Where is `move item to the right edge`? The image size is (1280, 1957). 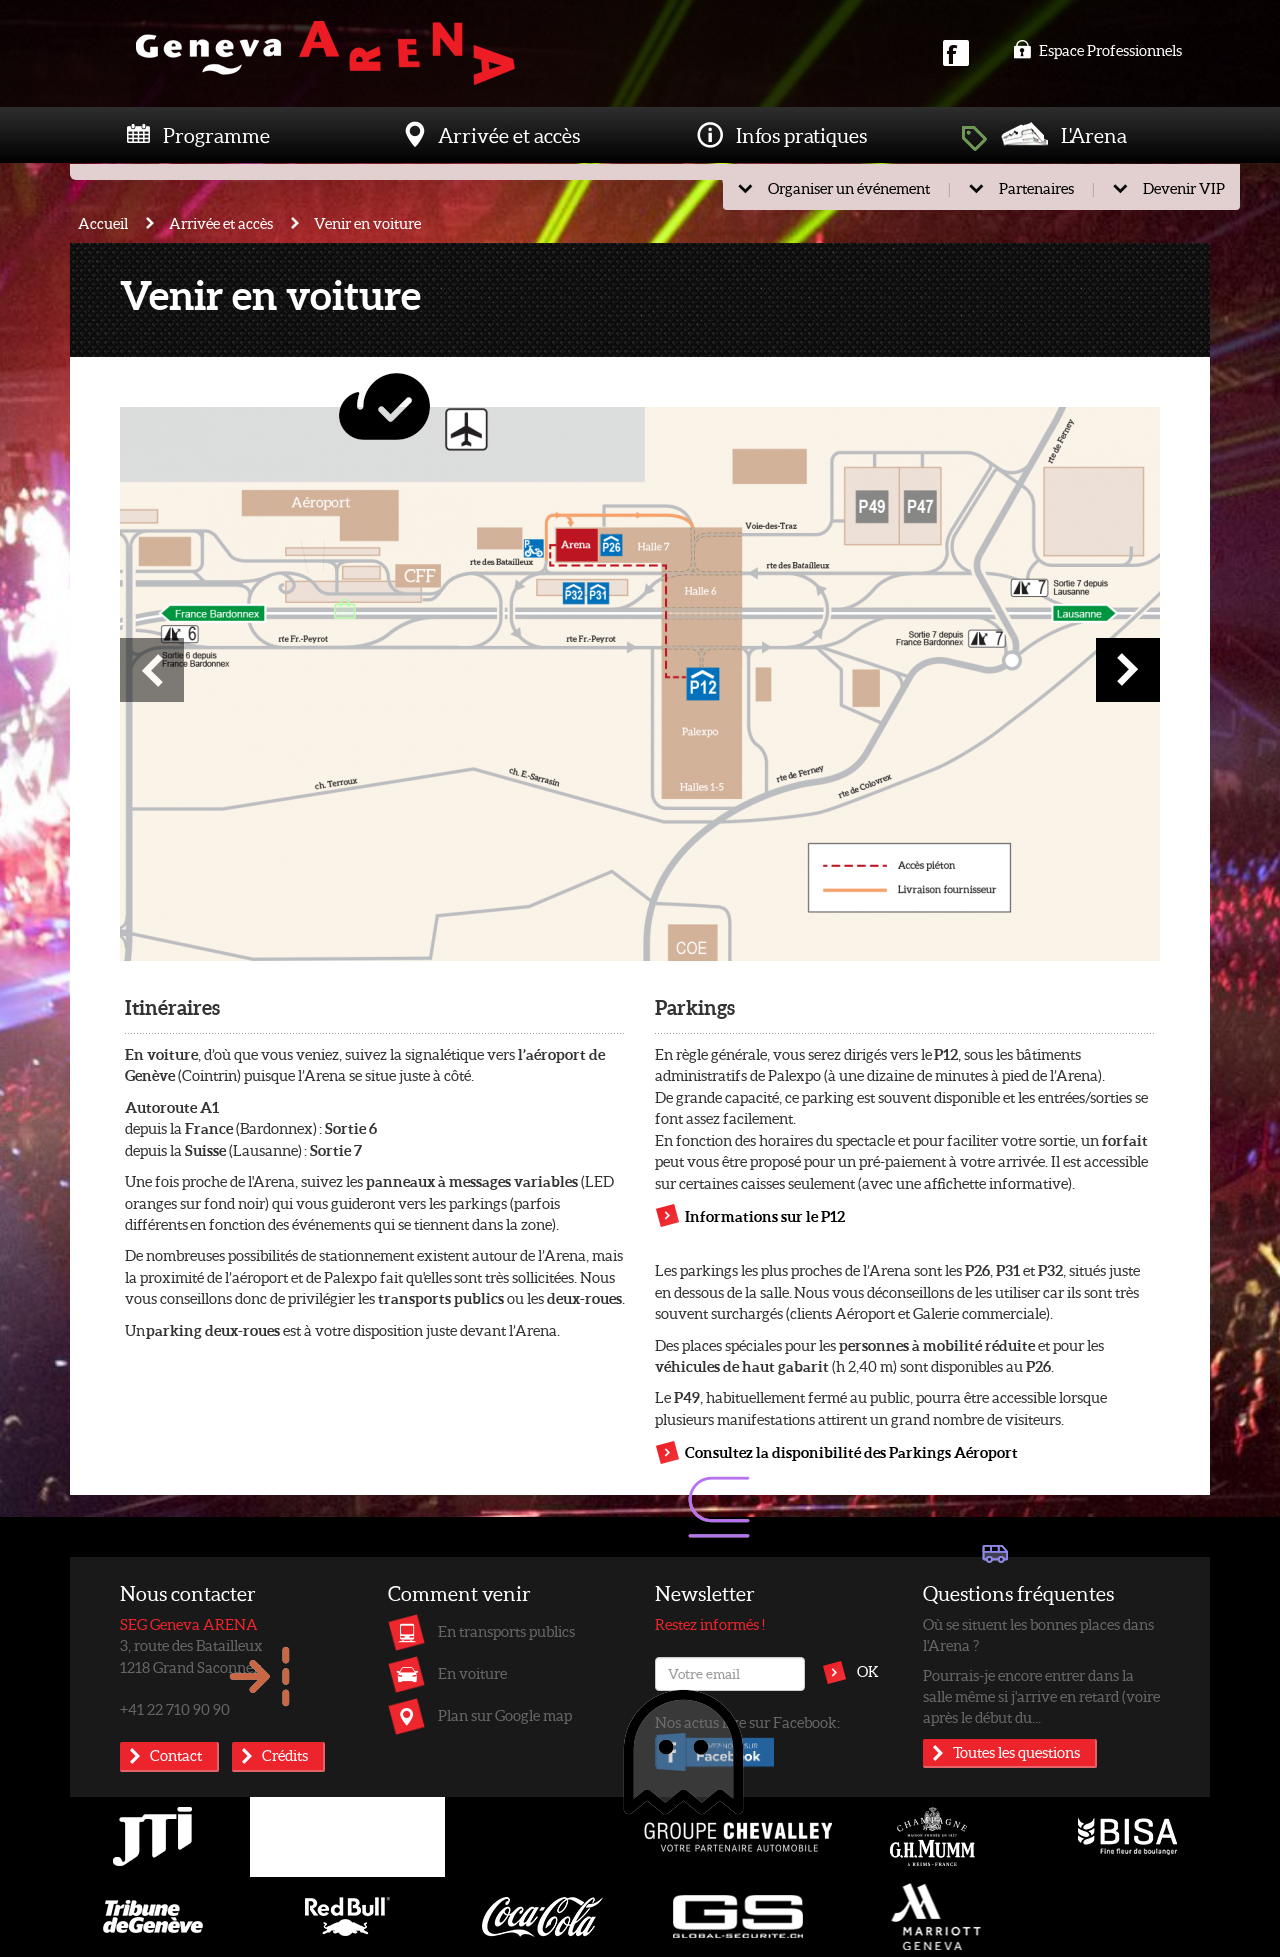 move item to the right edge is located at coordinates (259, 1676).